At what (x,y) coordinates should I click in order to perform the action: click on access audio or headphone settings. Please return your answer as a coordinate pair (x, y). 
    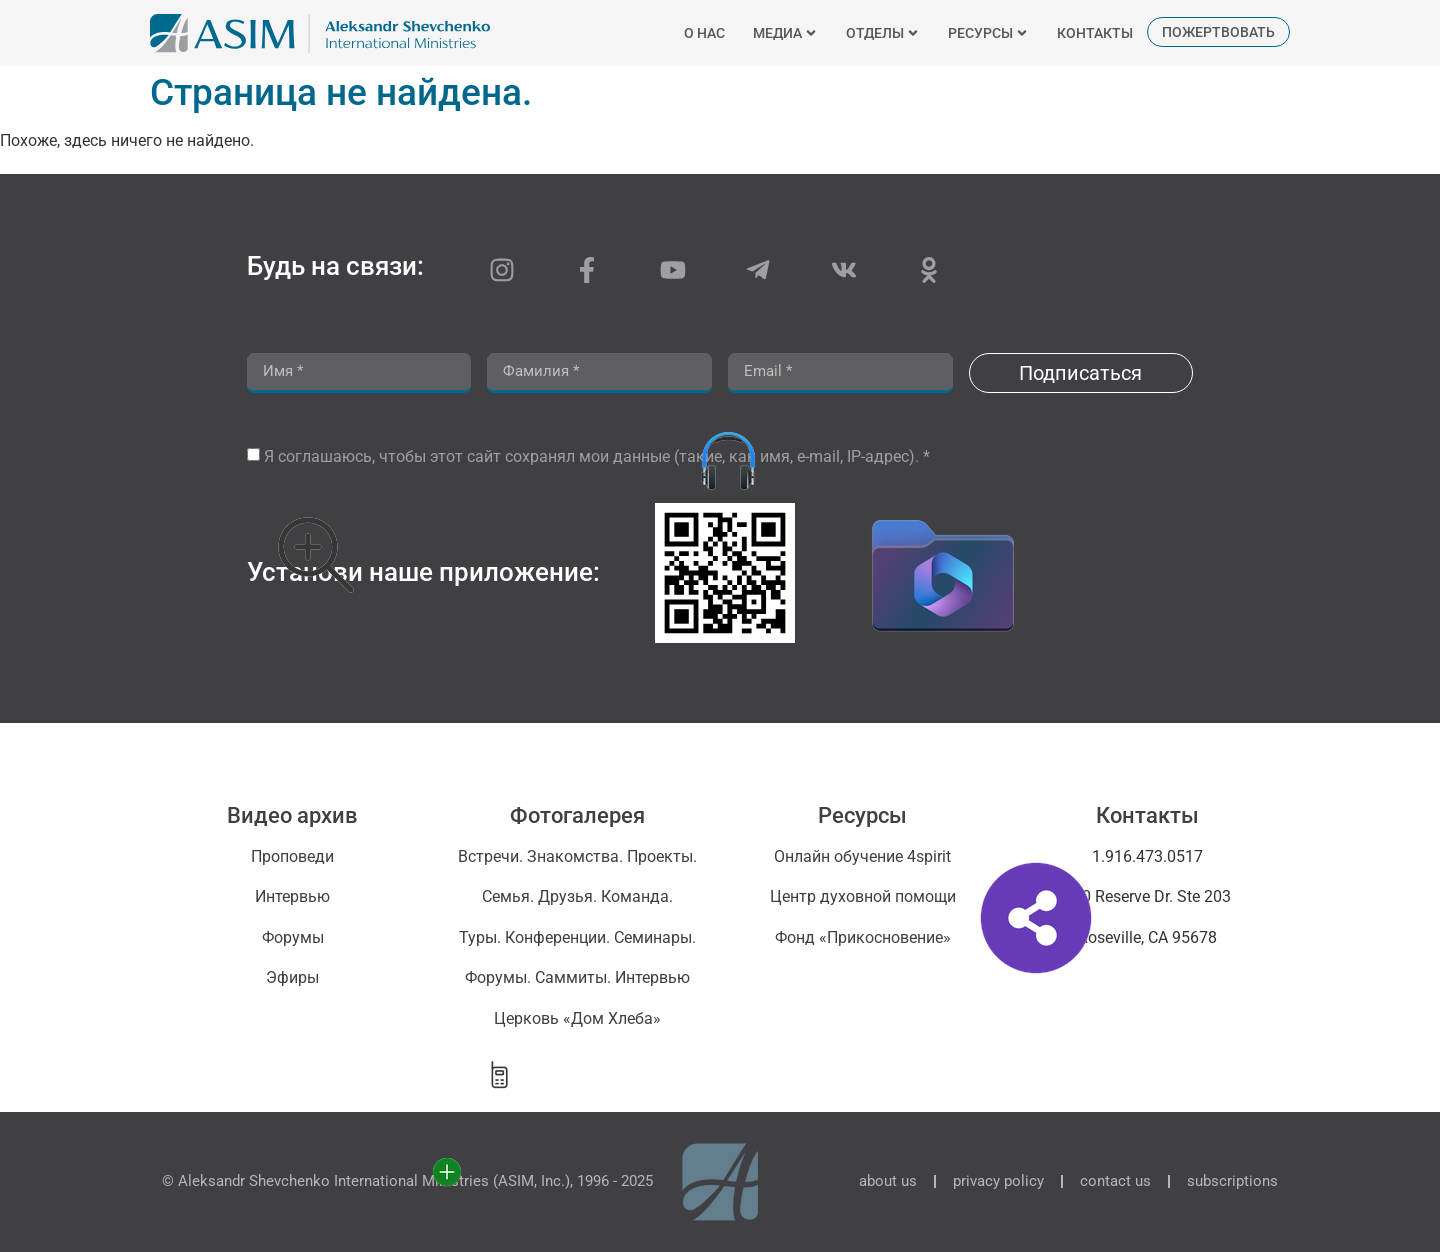
    Looking at the image, I should click on (728, 464).